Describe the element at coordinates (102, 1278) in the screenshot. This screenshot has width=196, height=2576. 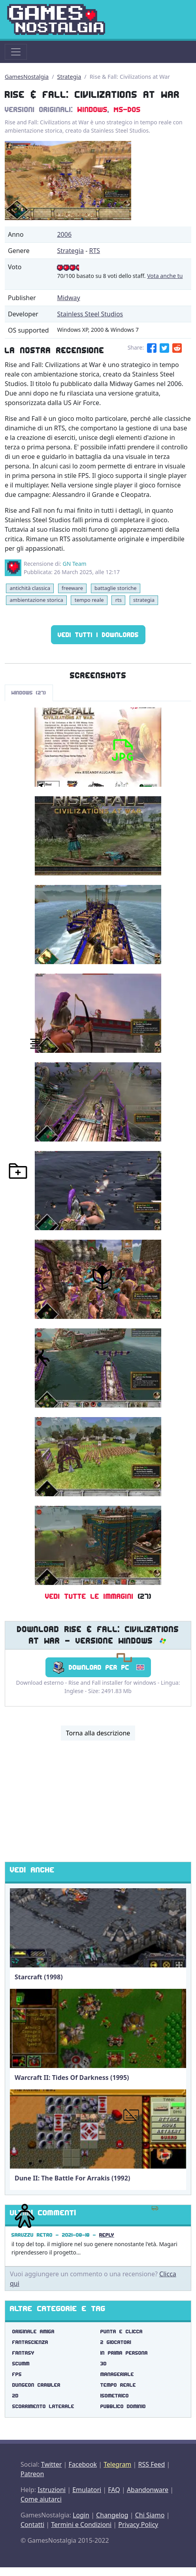
I see `access garden or plant-related features` at that location.